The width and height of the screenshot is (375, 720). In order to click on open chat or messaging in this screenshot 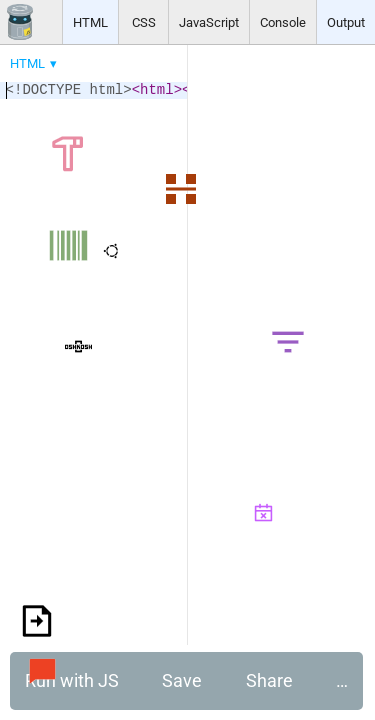, I will do `click(42, 670)`.